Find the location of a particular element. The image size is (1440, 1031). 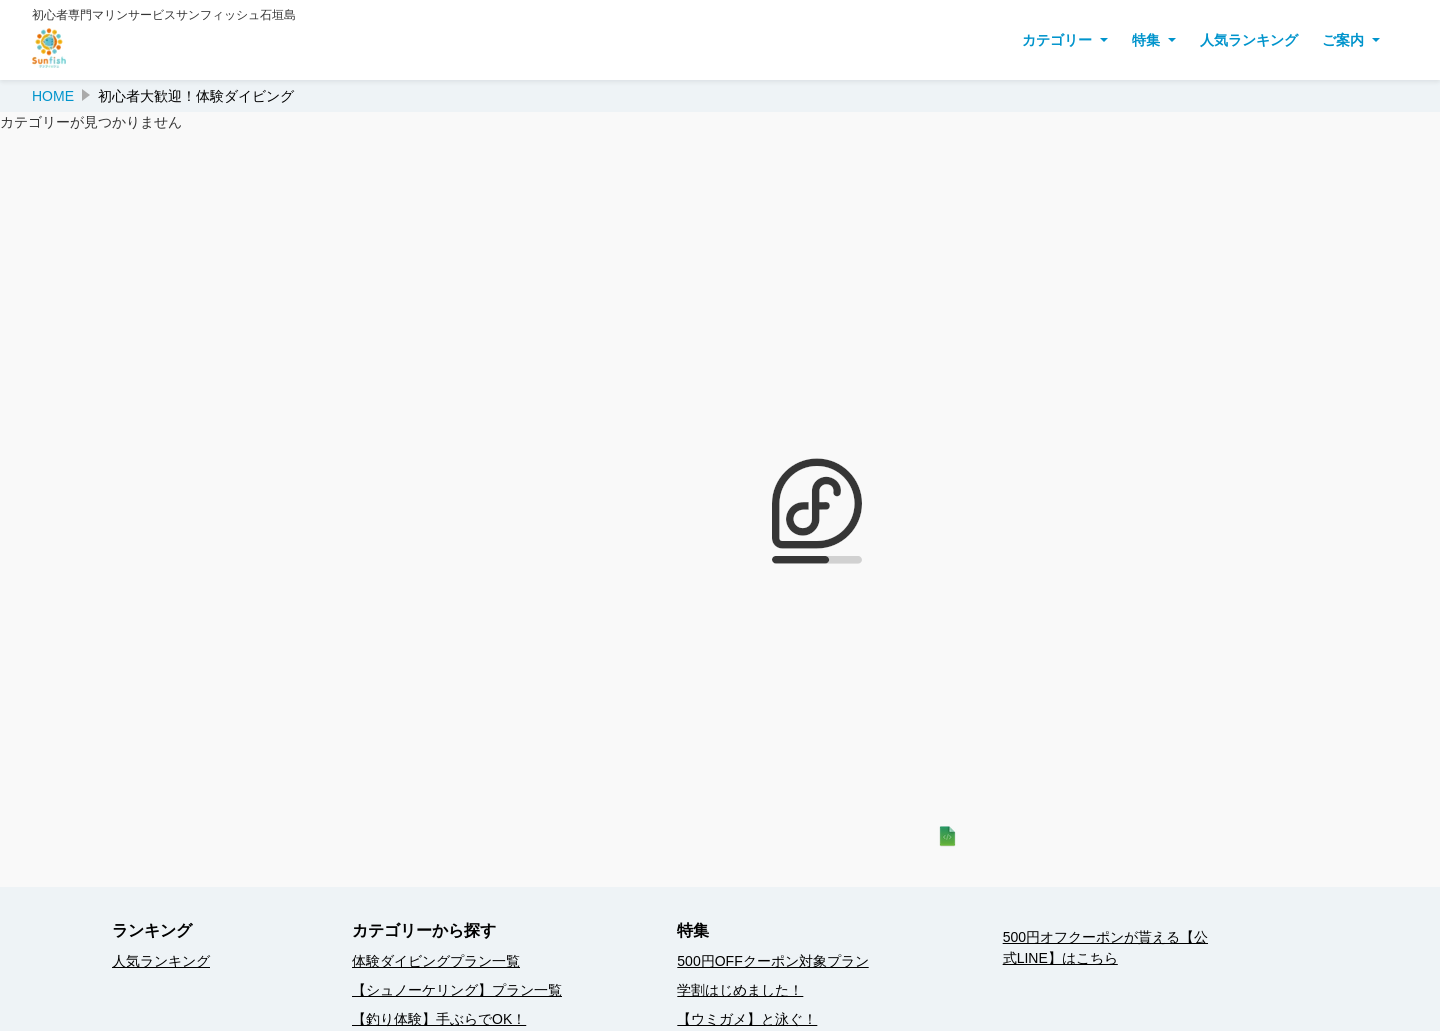

a qt resource file used in nokia/qt development is located at coordinates (947, 836).